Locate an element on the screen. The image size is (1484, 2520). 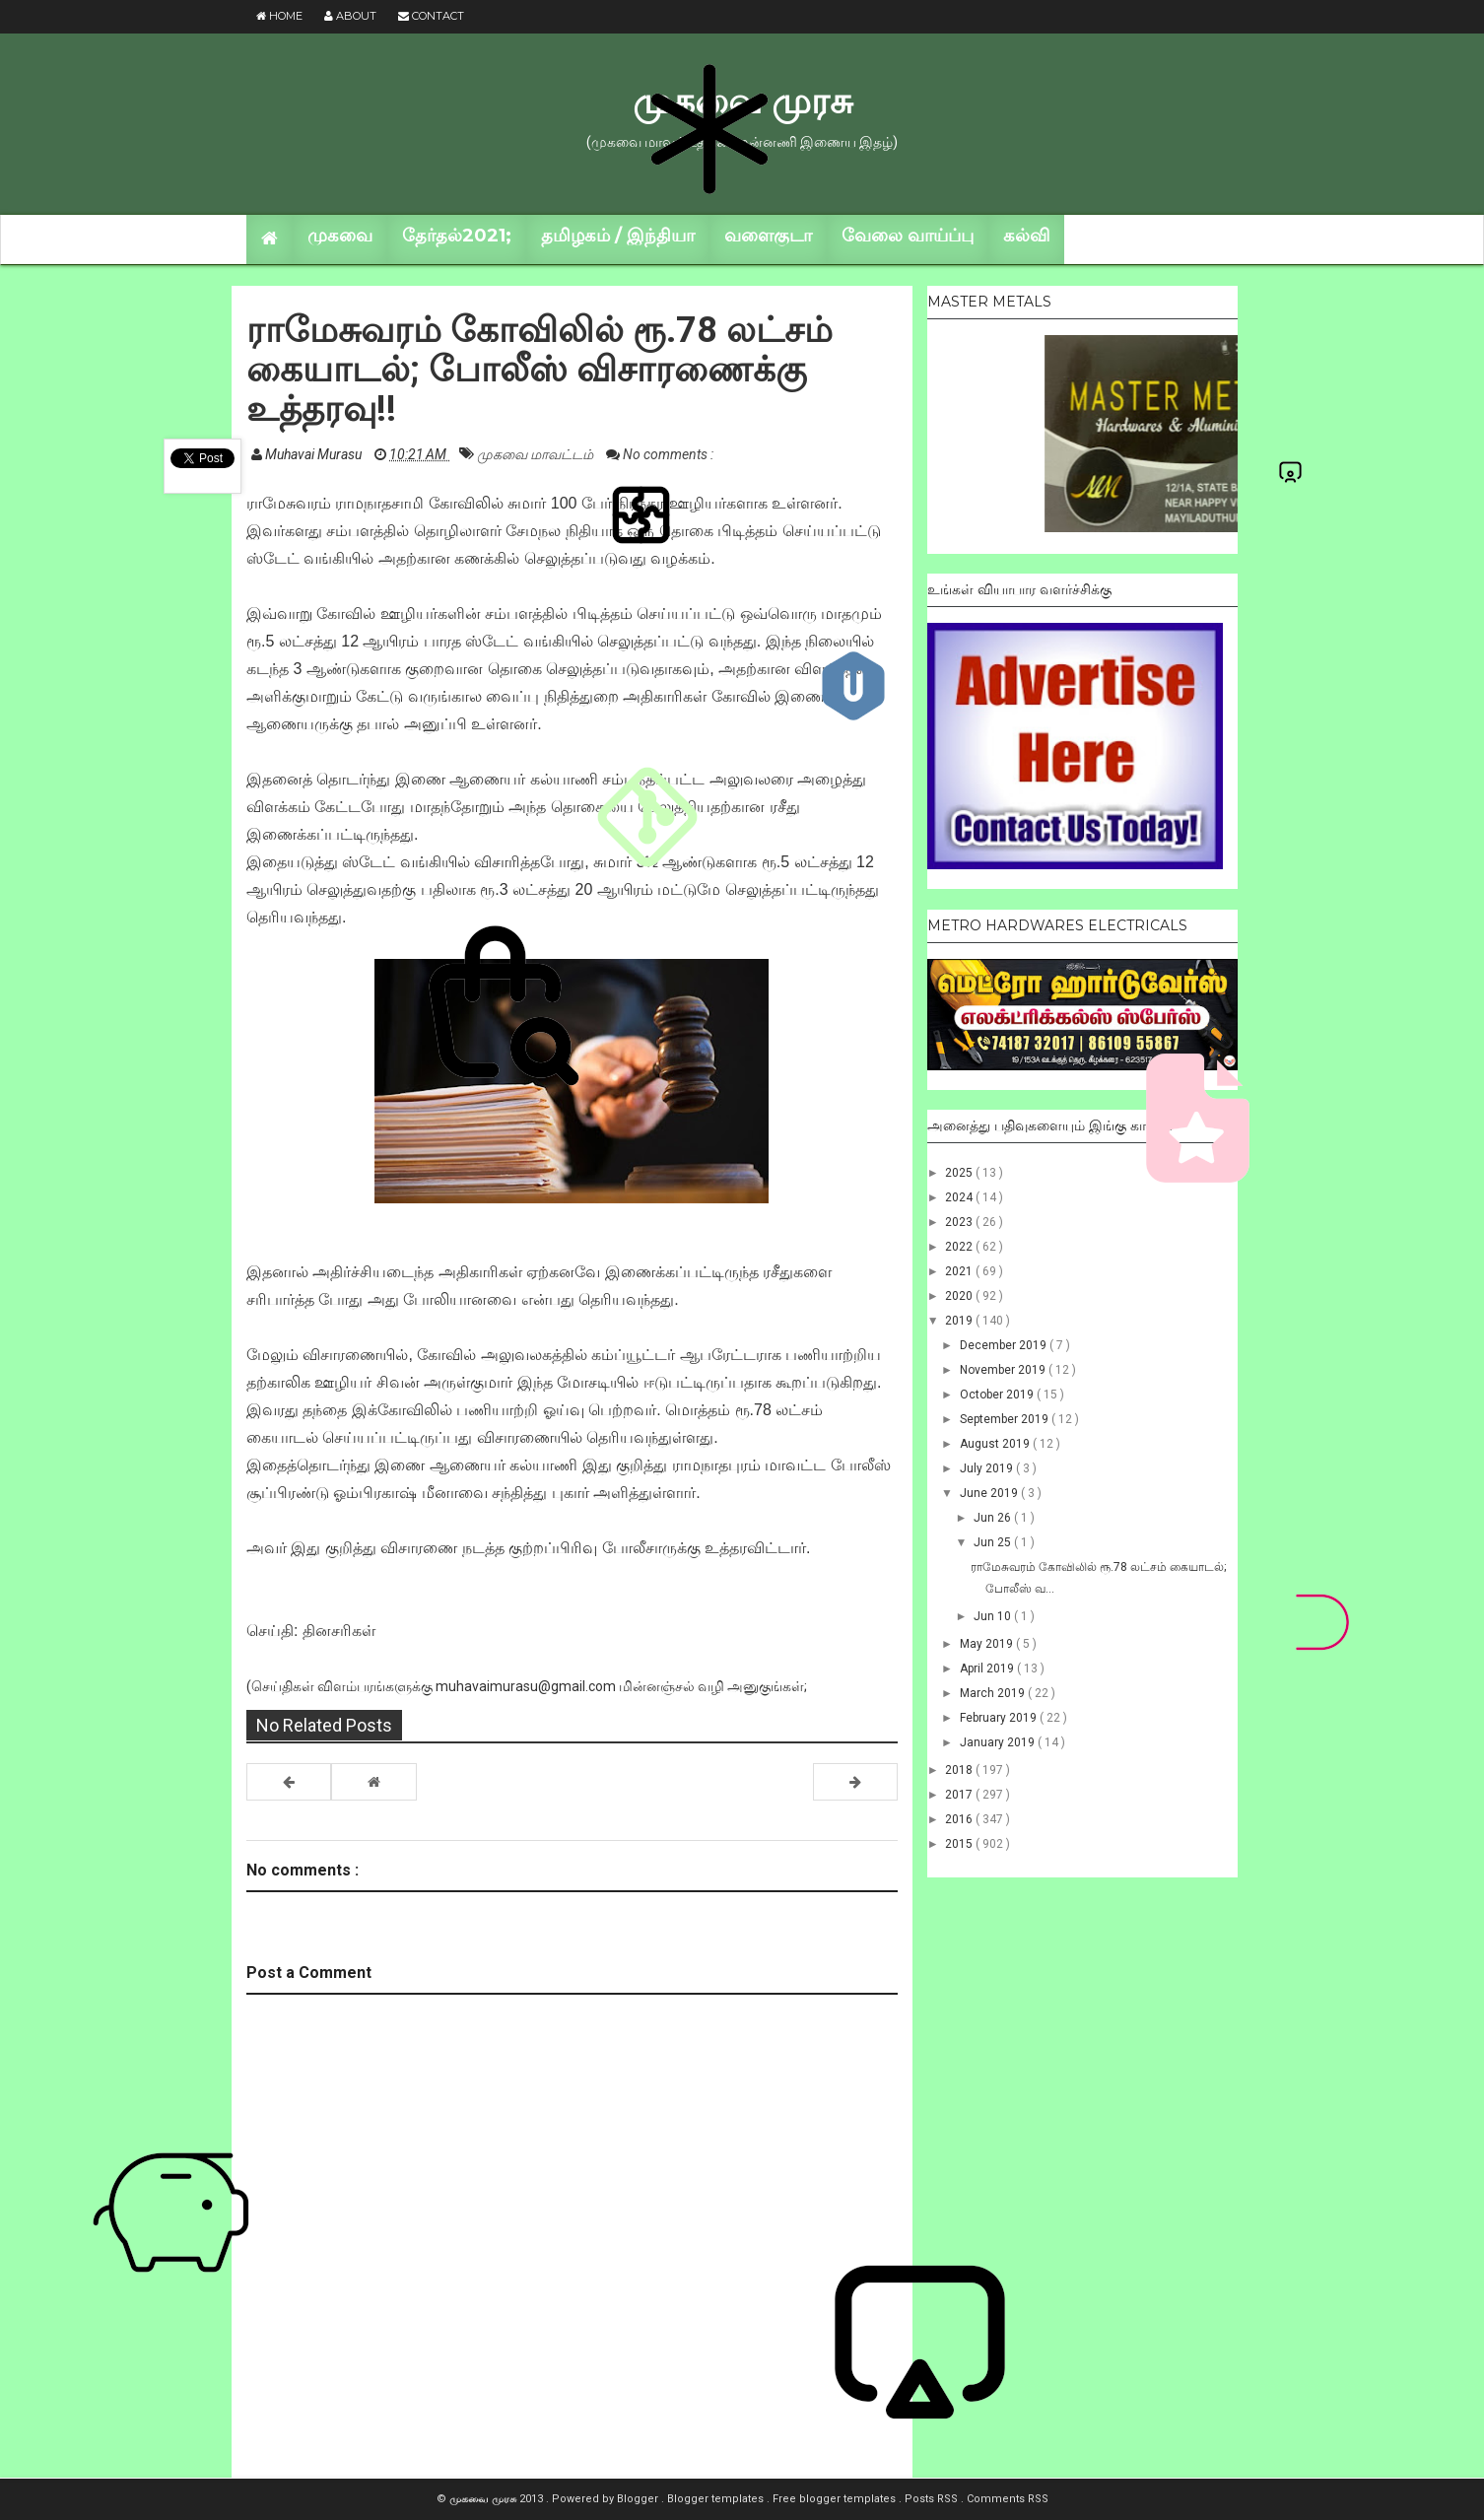
search your shopping bag or cart is located at coordinates (495, 1001).